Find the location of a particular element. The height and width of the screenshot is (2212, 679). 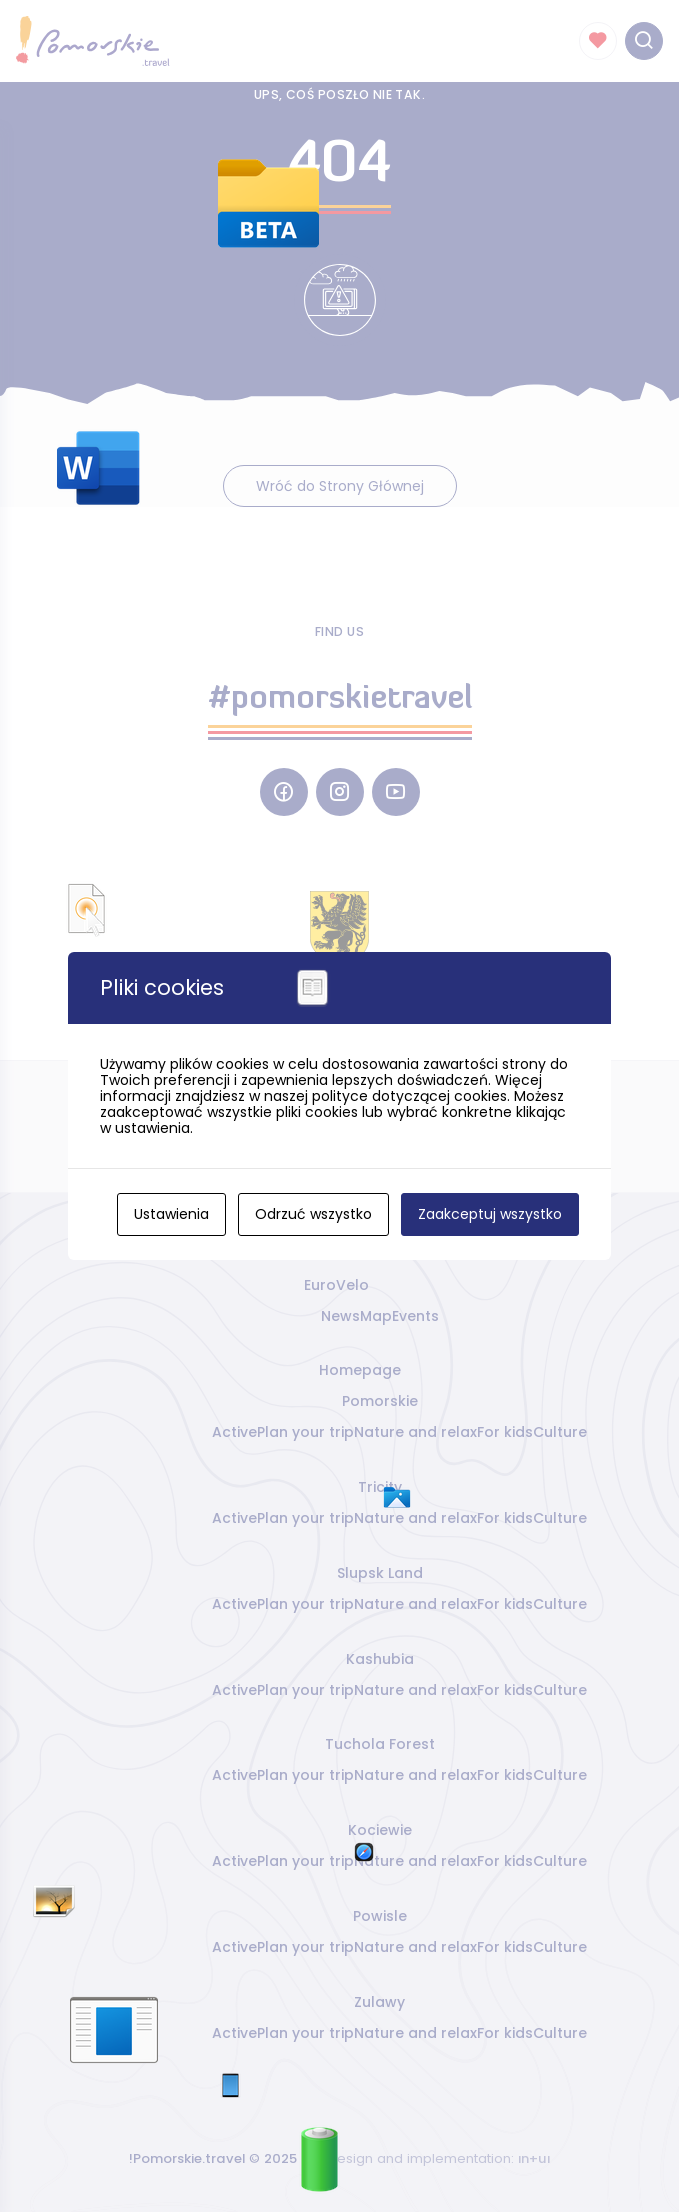

open a program or application window is located at coordinates (114, 2030).